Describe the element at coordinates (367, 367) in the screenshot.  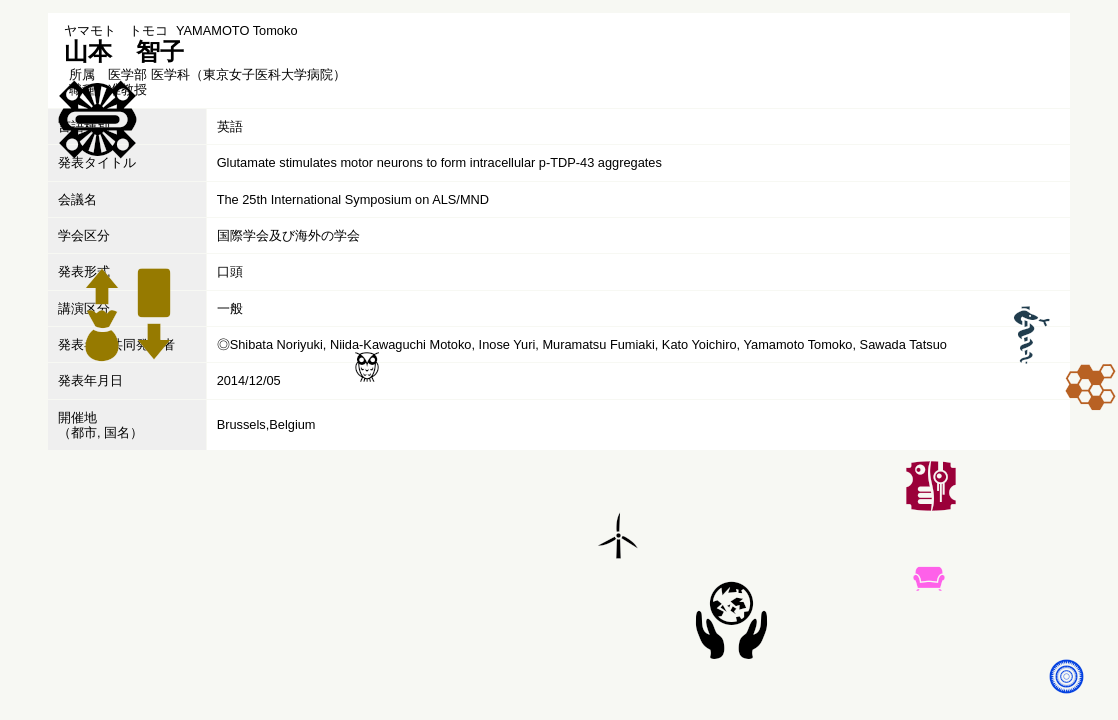
I see `access night mode or dark theme settings` at that location.